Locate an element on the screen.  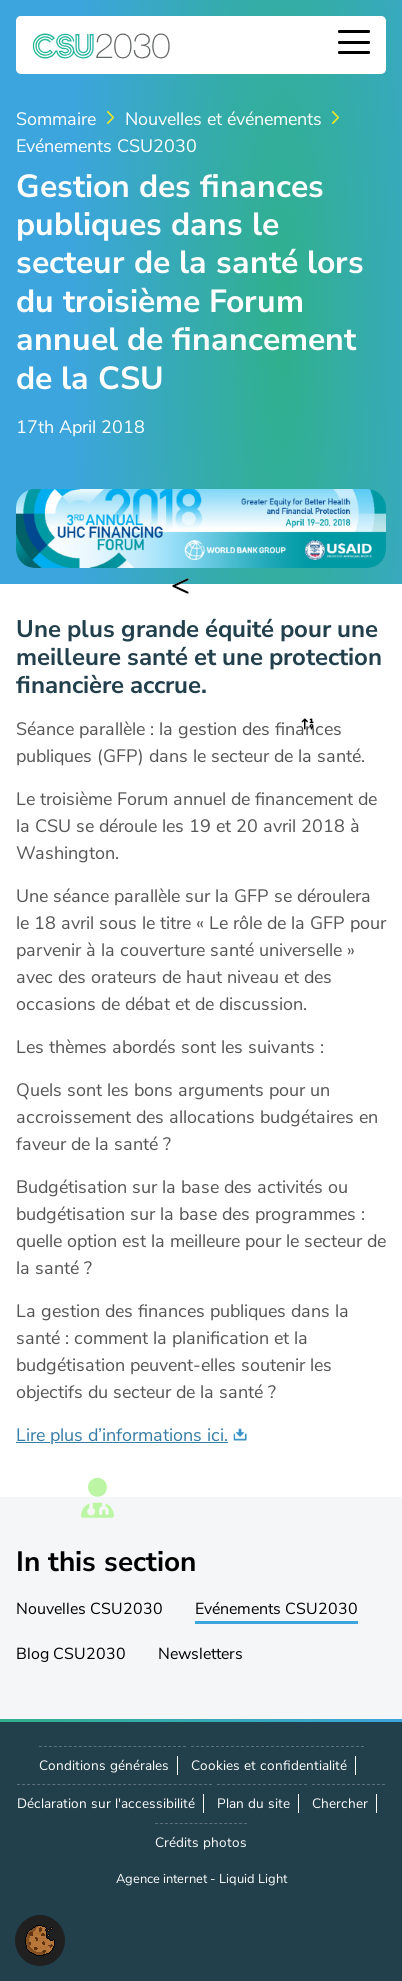
sort numerically in ascending order is located at coordinates (308, 724).